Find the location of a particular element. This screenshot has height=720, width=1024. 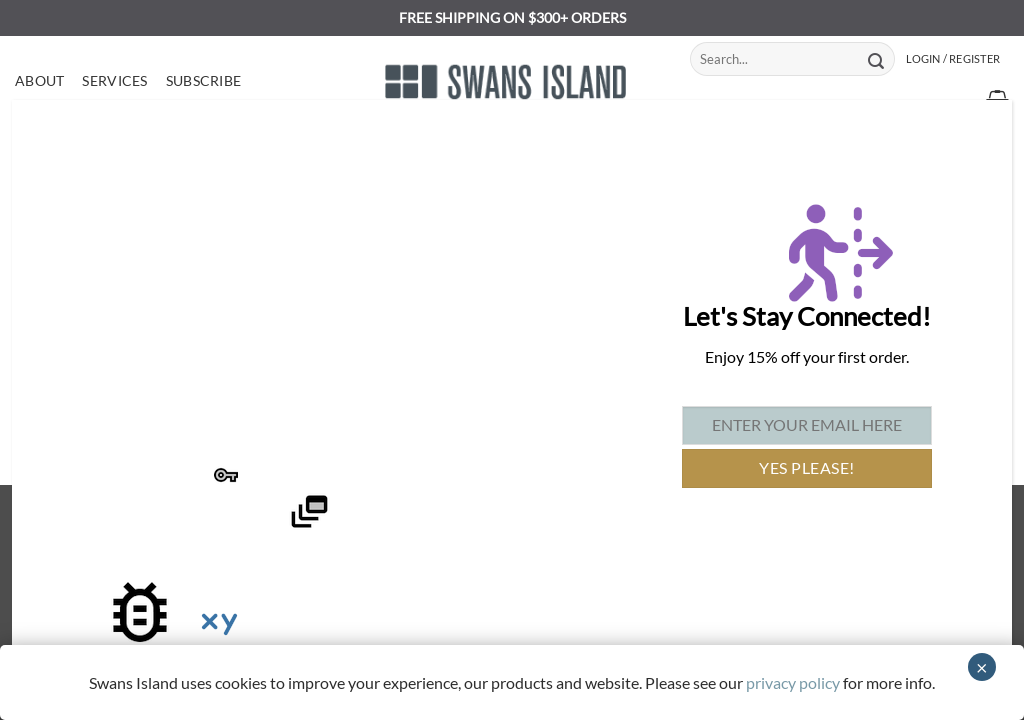

access mathematical or algebraic functions is located at coordinates (219, 621).